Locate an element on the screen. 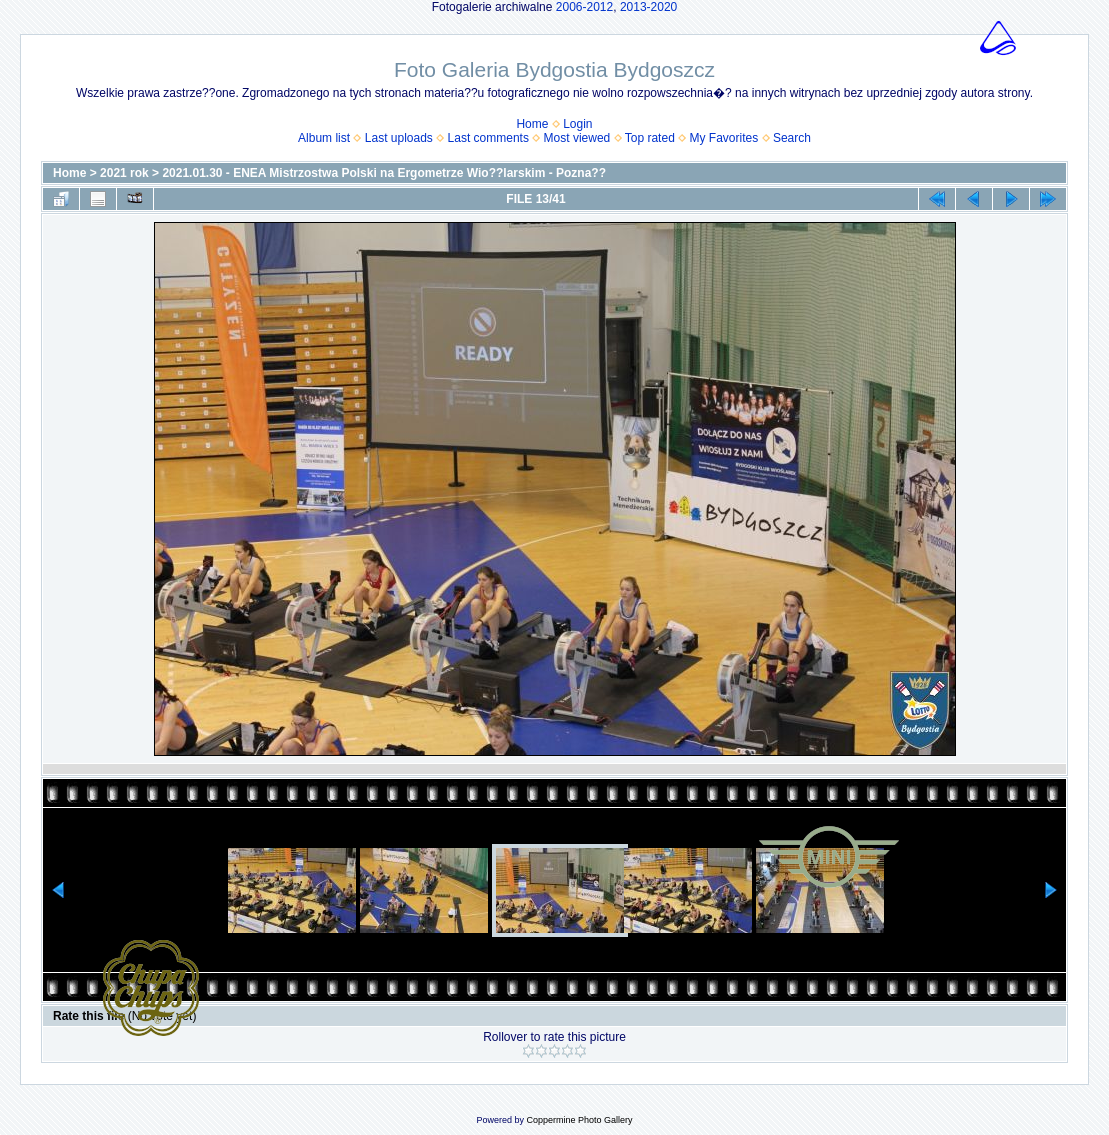 This screenshot has width=1109, height=1135. mini cooper brand logo is located at coordinates (829, 857).